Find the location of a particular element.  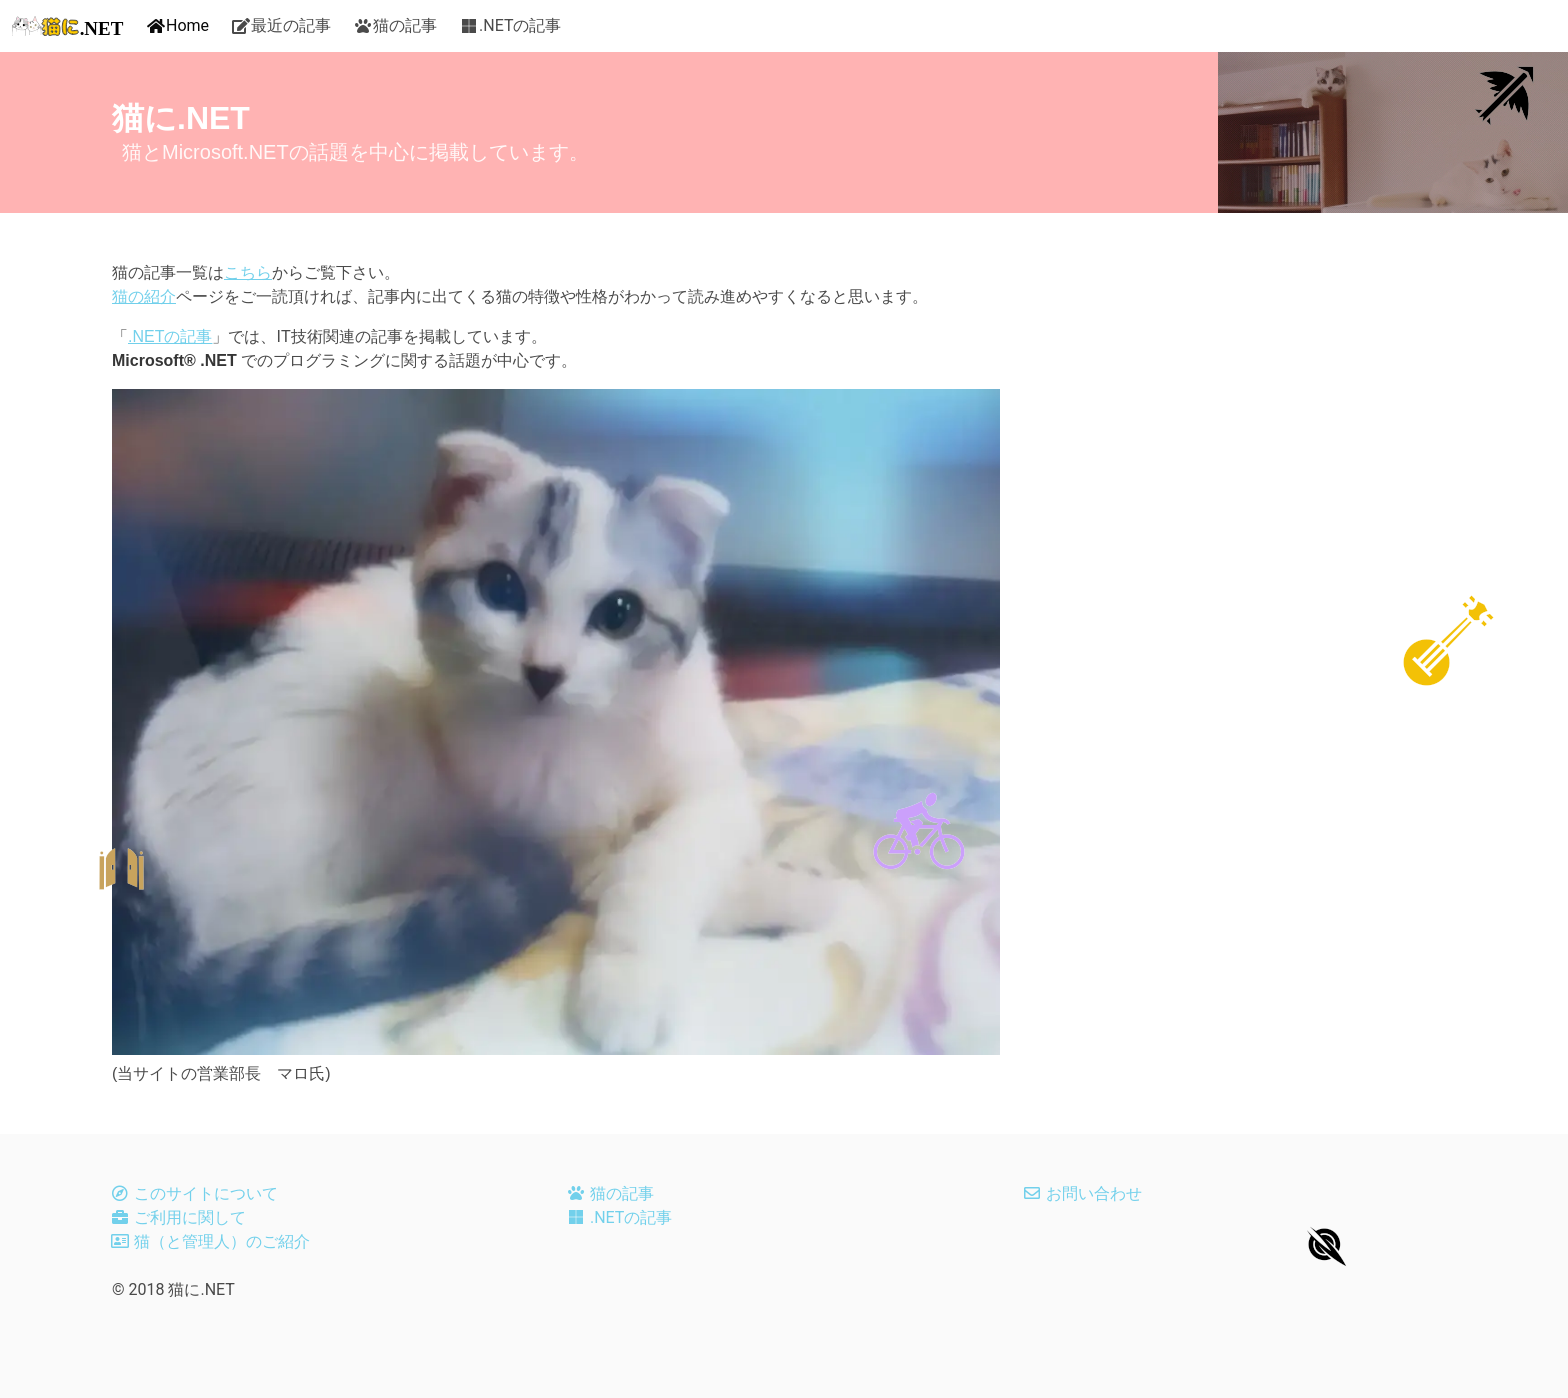

indicates a successful hit or target achieved is located at coordinates (1326, 1246).